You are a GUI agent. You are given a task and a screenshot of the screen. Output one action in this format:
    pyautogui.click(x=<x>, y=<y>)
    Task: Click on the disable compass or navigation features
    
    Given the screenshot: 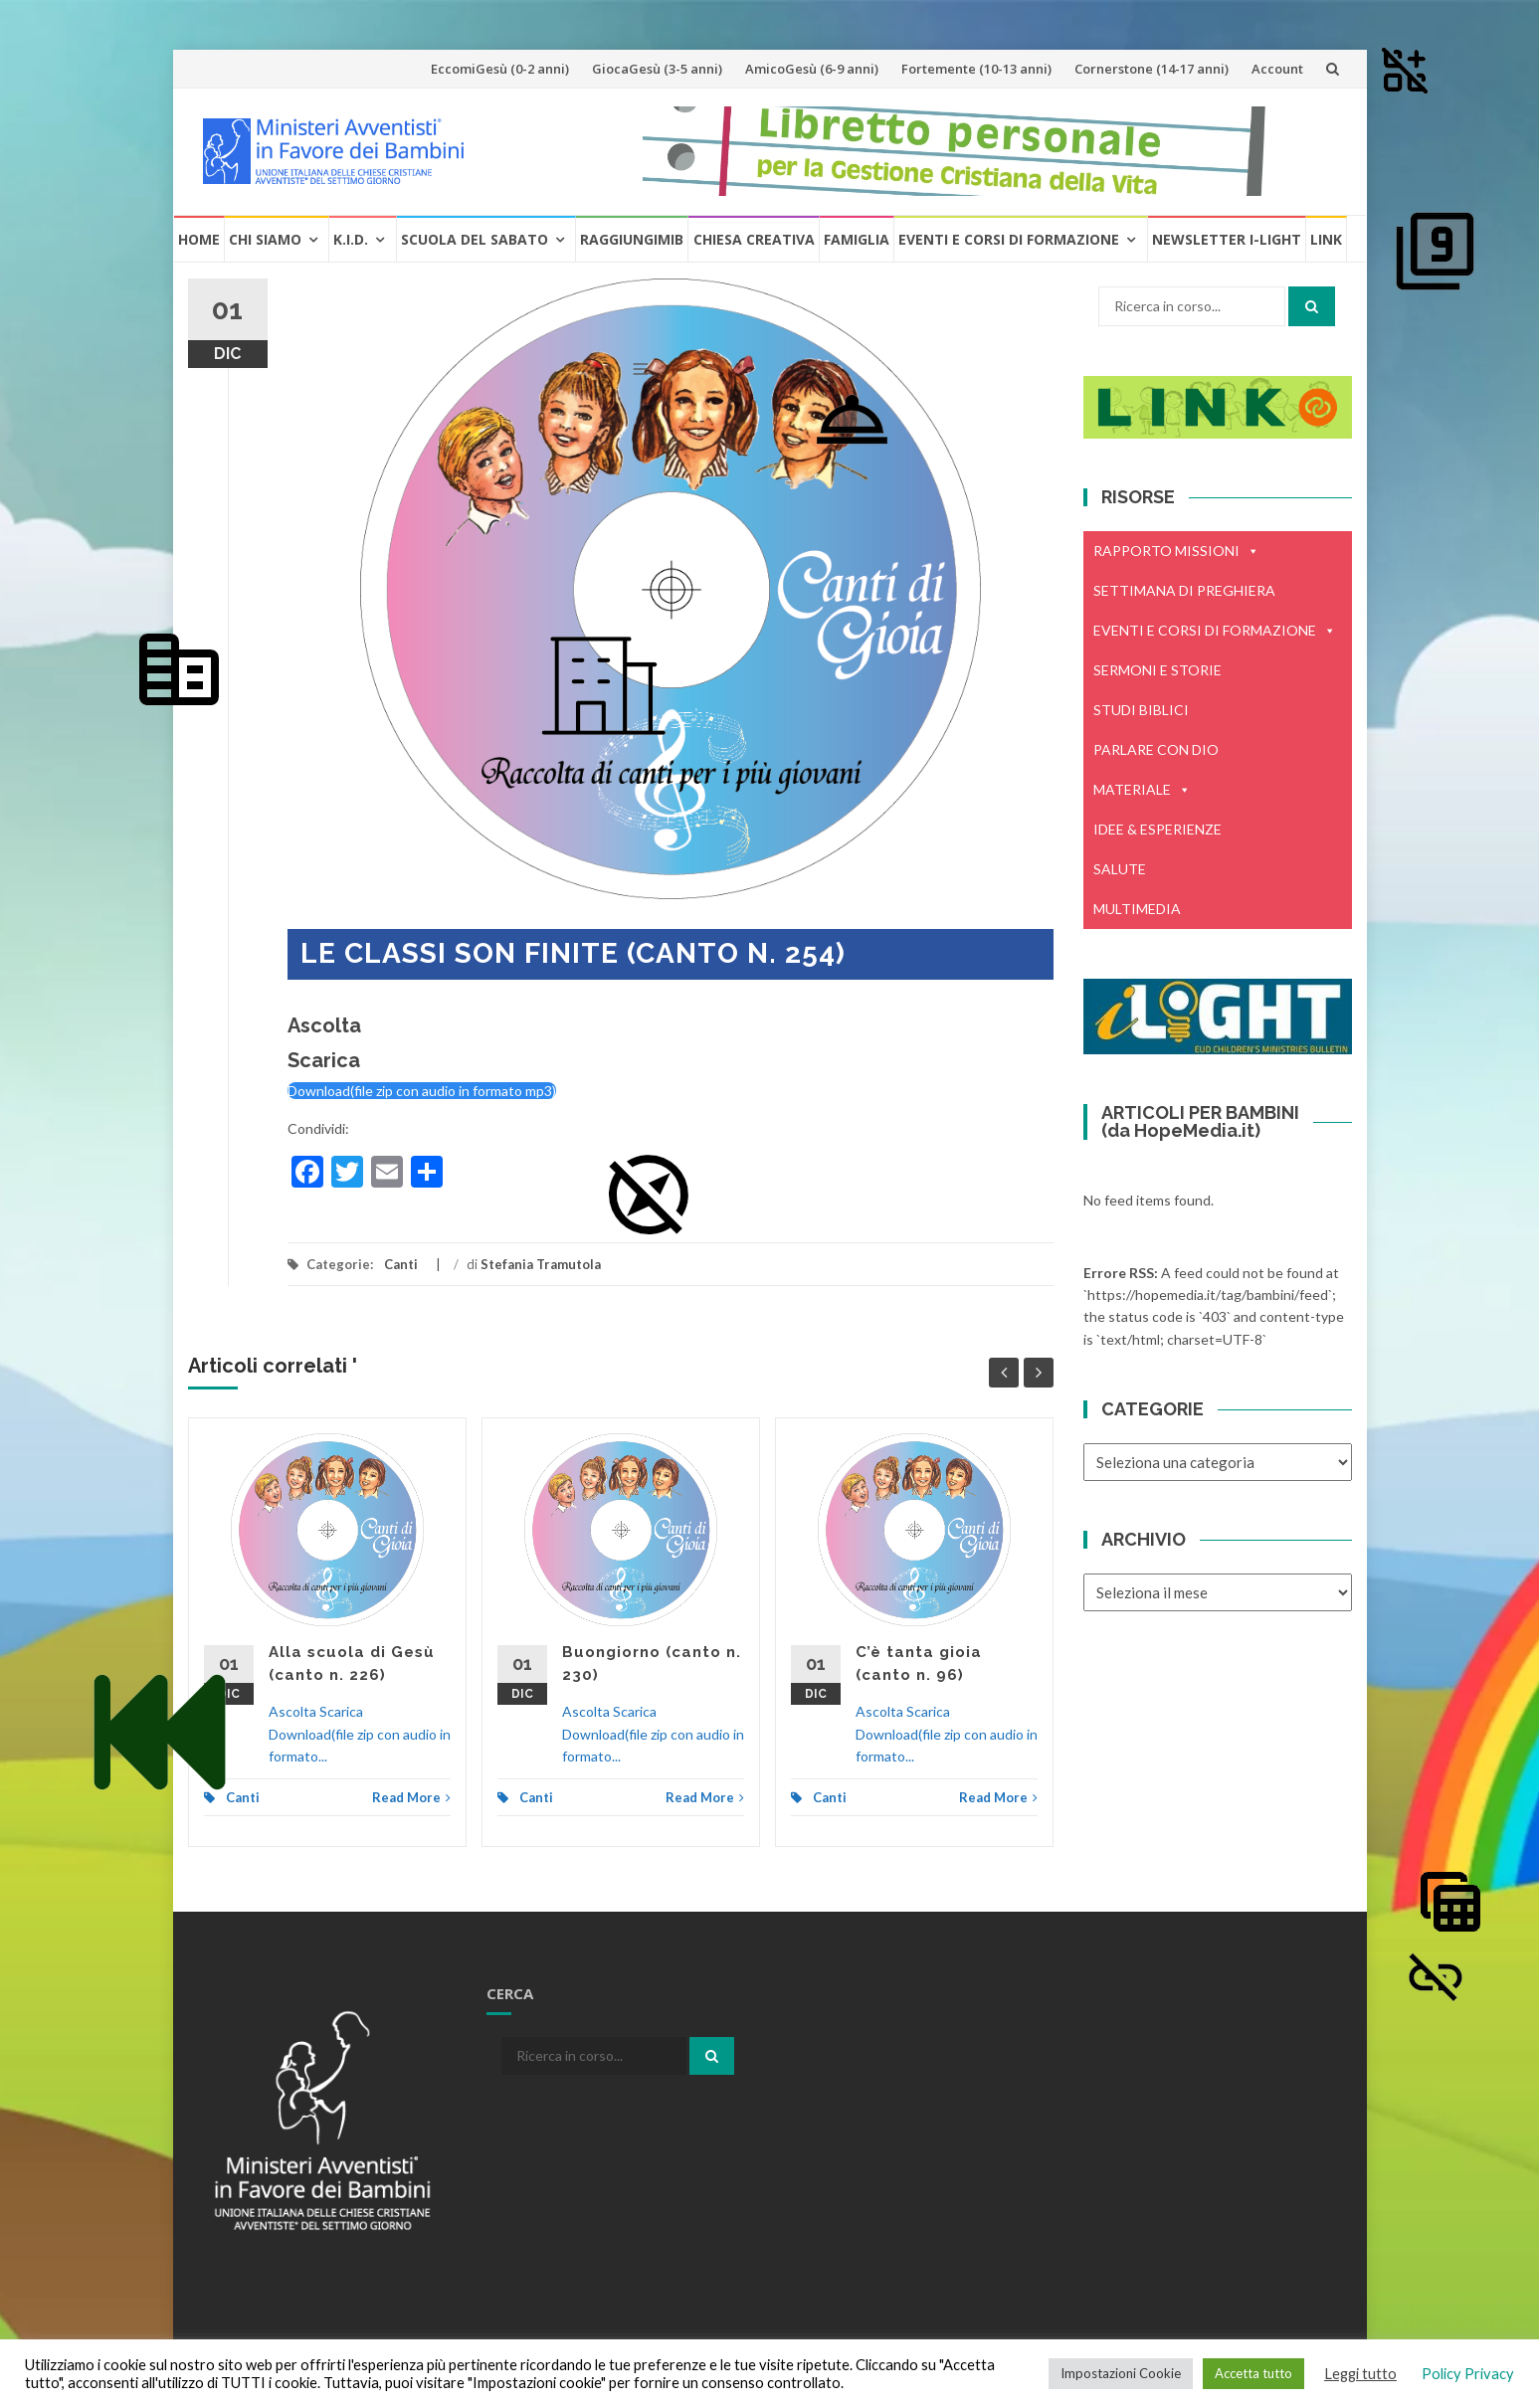 What is the action you would take?
    pyautogui.click(x=649, y=1195)
    